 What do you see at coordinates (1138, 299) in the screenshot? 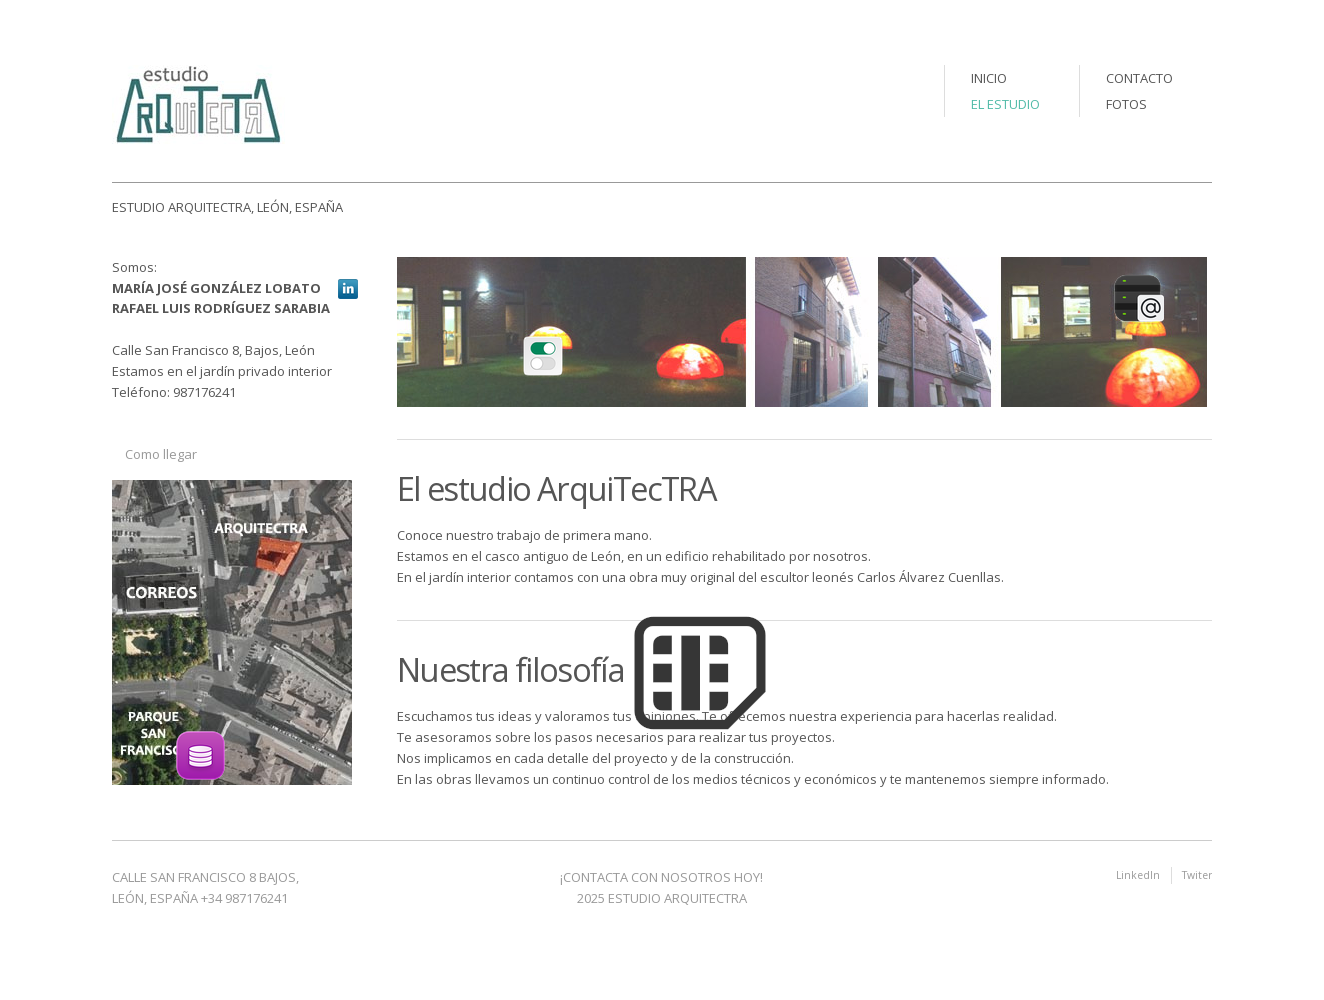
I see `configure DNS server settings` at bounding box center [1138, 299].